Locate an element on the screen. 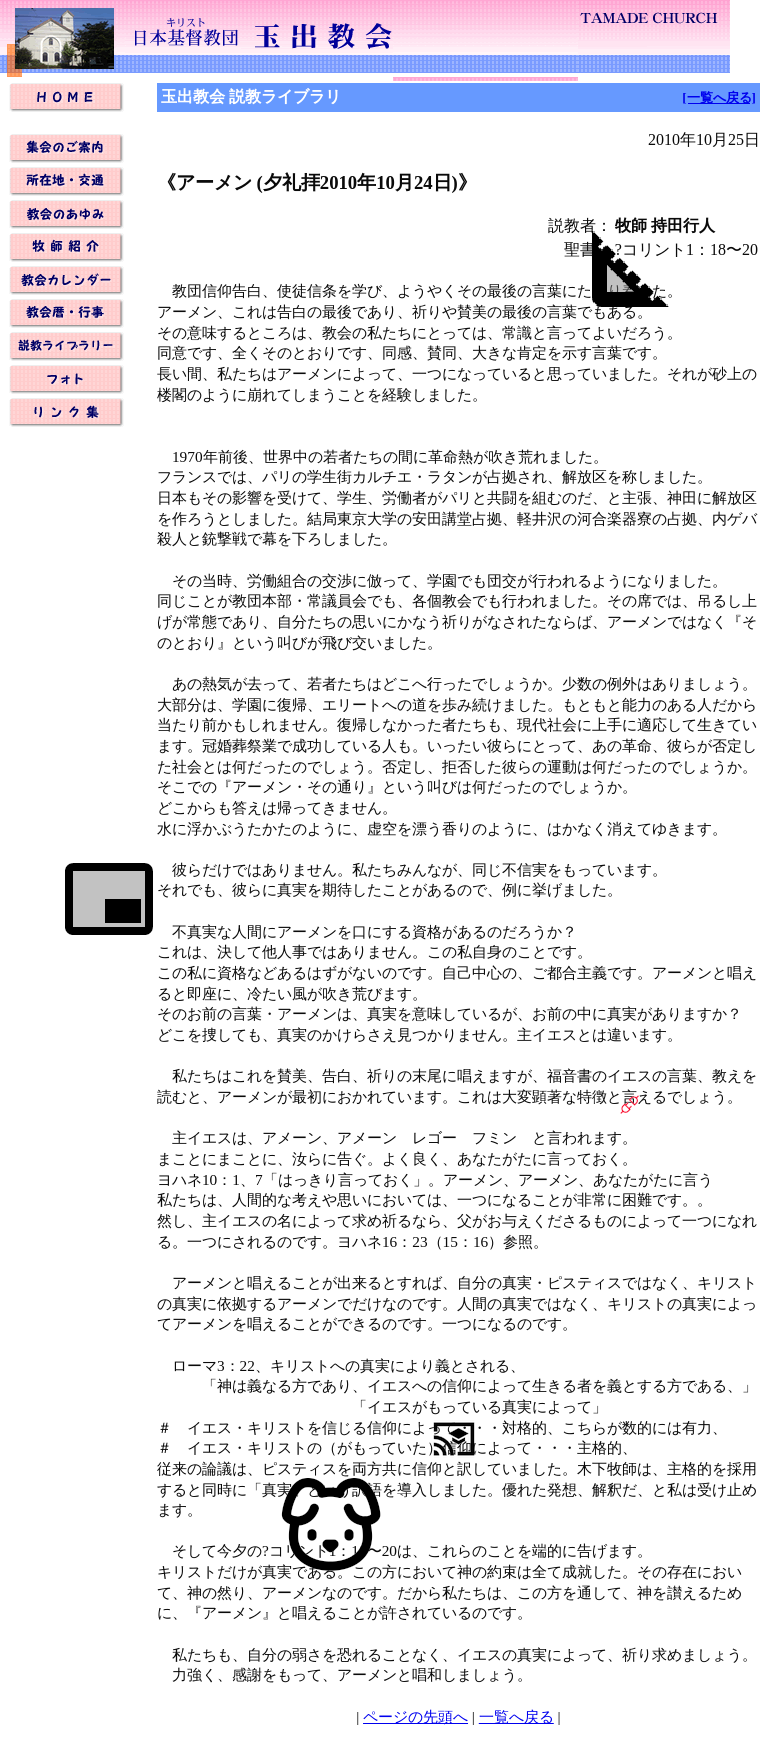 The width and height of the screenshot is (768, 1750). measure dimensions or square footage is located at coordinates (630, 268).